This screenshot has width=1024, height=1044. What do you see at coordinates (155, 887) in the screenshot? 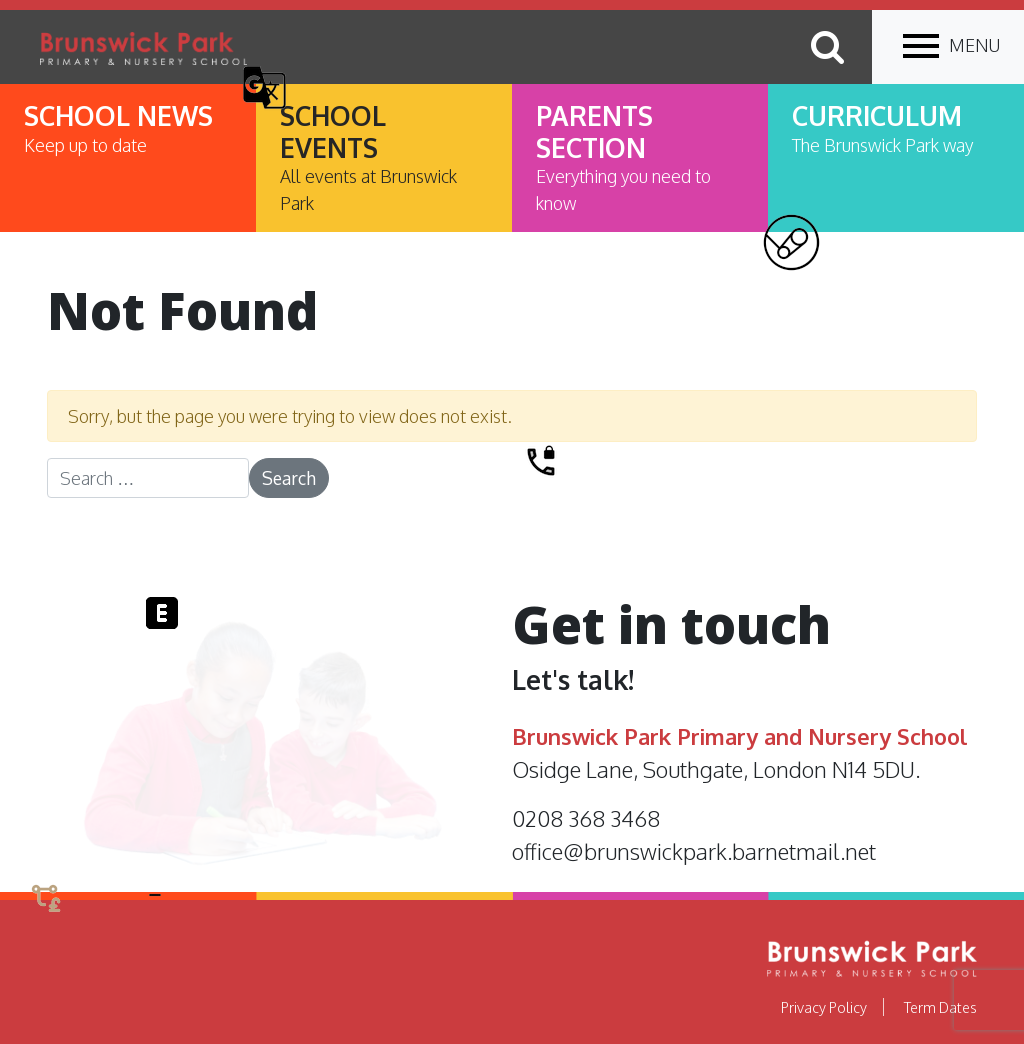
I see `minimize the current window` at bounding box center [155, 887].